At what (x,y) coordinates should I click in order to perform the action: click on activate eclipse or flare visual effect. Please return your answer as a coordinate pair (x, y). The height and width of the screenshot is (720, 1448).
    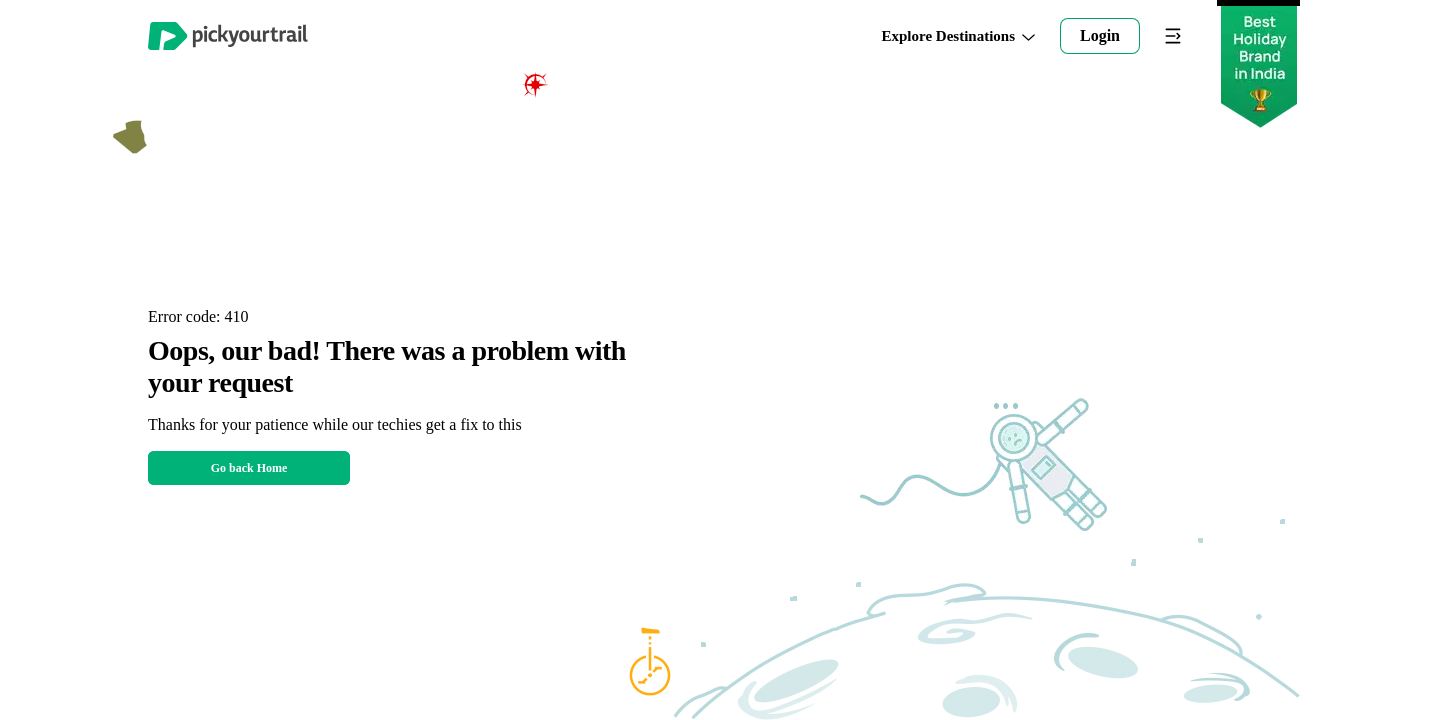
    Looking at the image, I should click on (535, 84).